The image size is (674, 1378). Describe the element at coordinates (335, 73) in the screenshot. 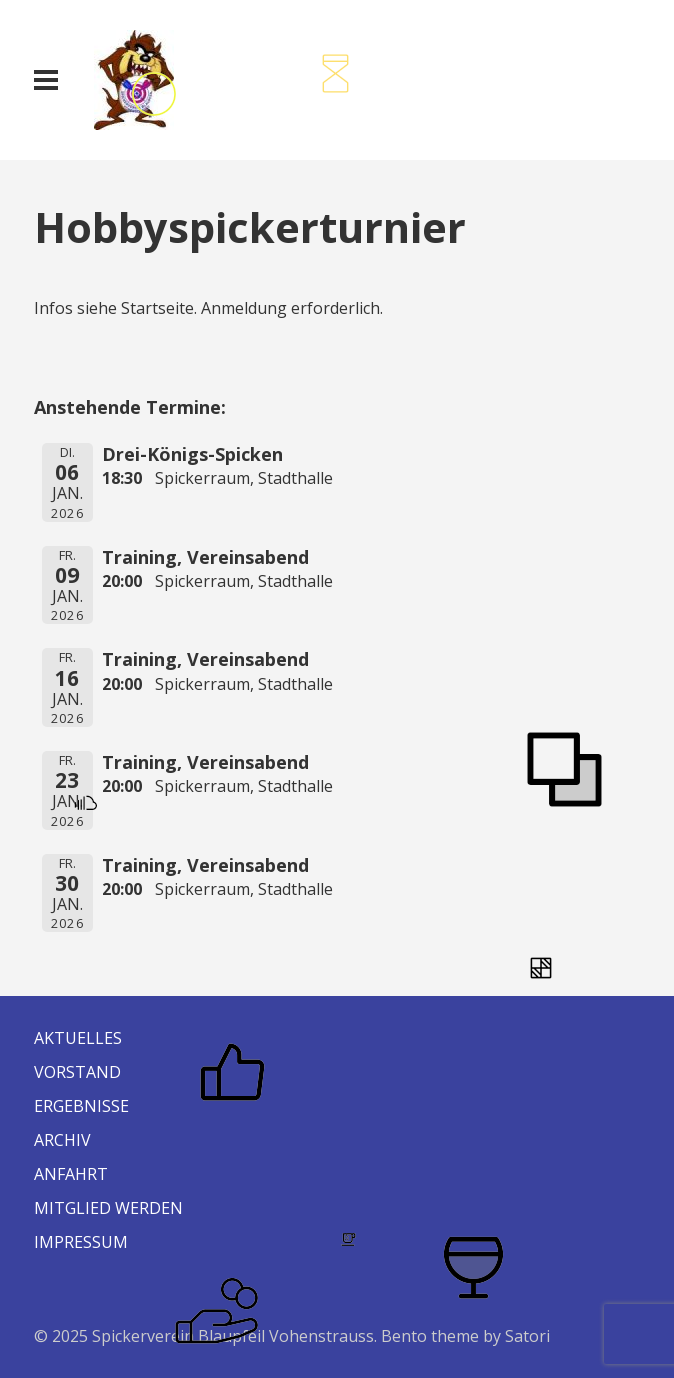

I see `indicates a timer or countdown just started` at that location.